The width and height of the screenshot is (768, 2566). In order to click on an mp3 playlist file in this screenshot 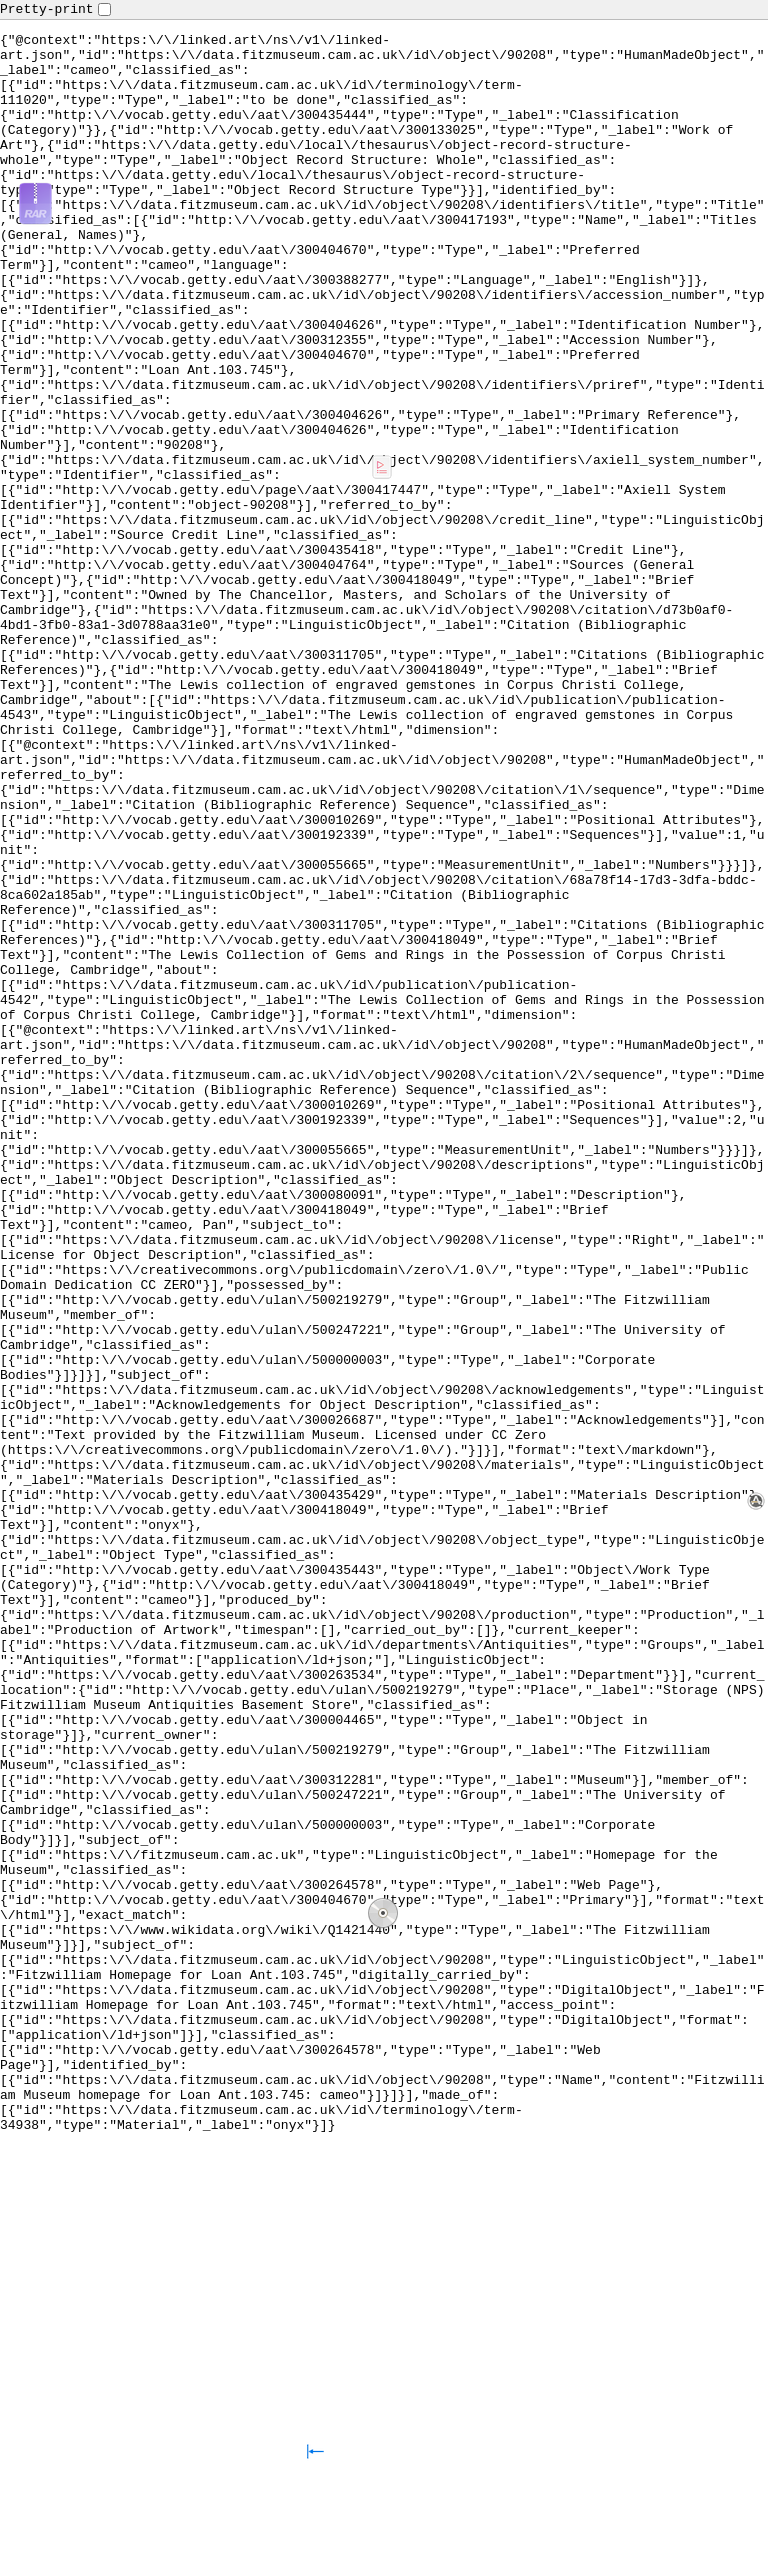, I will do `click(382, 467)`.